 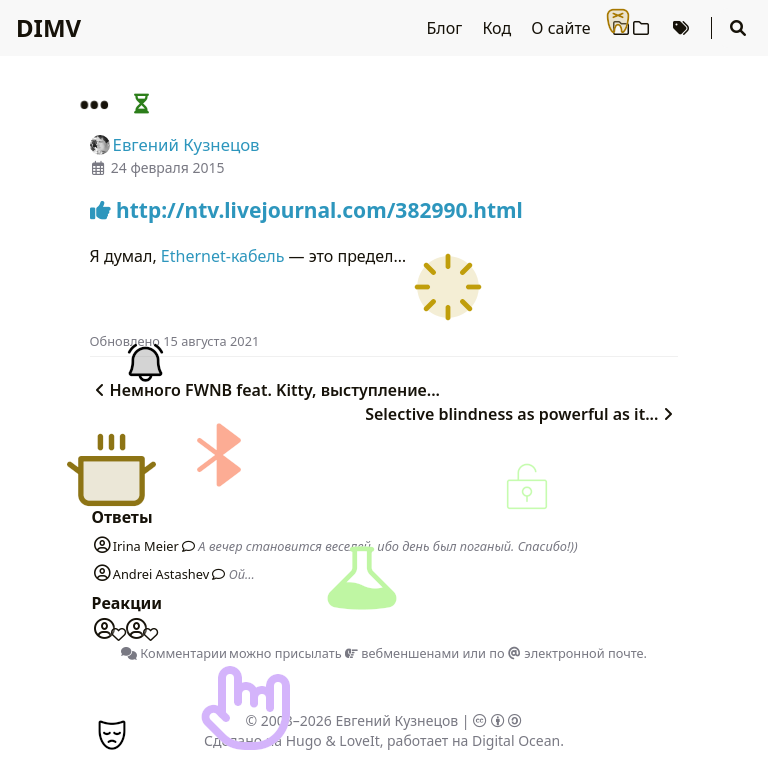 I want to click on toggle bluetooth connectivity on or off, so click(x=219, y=455).